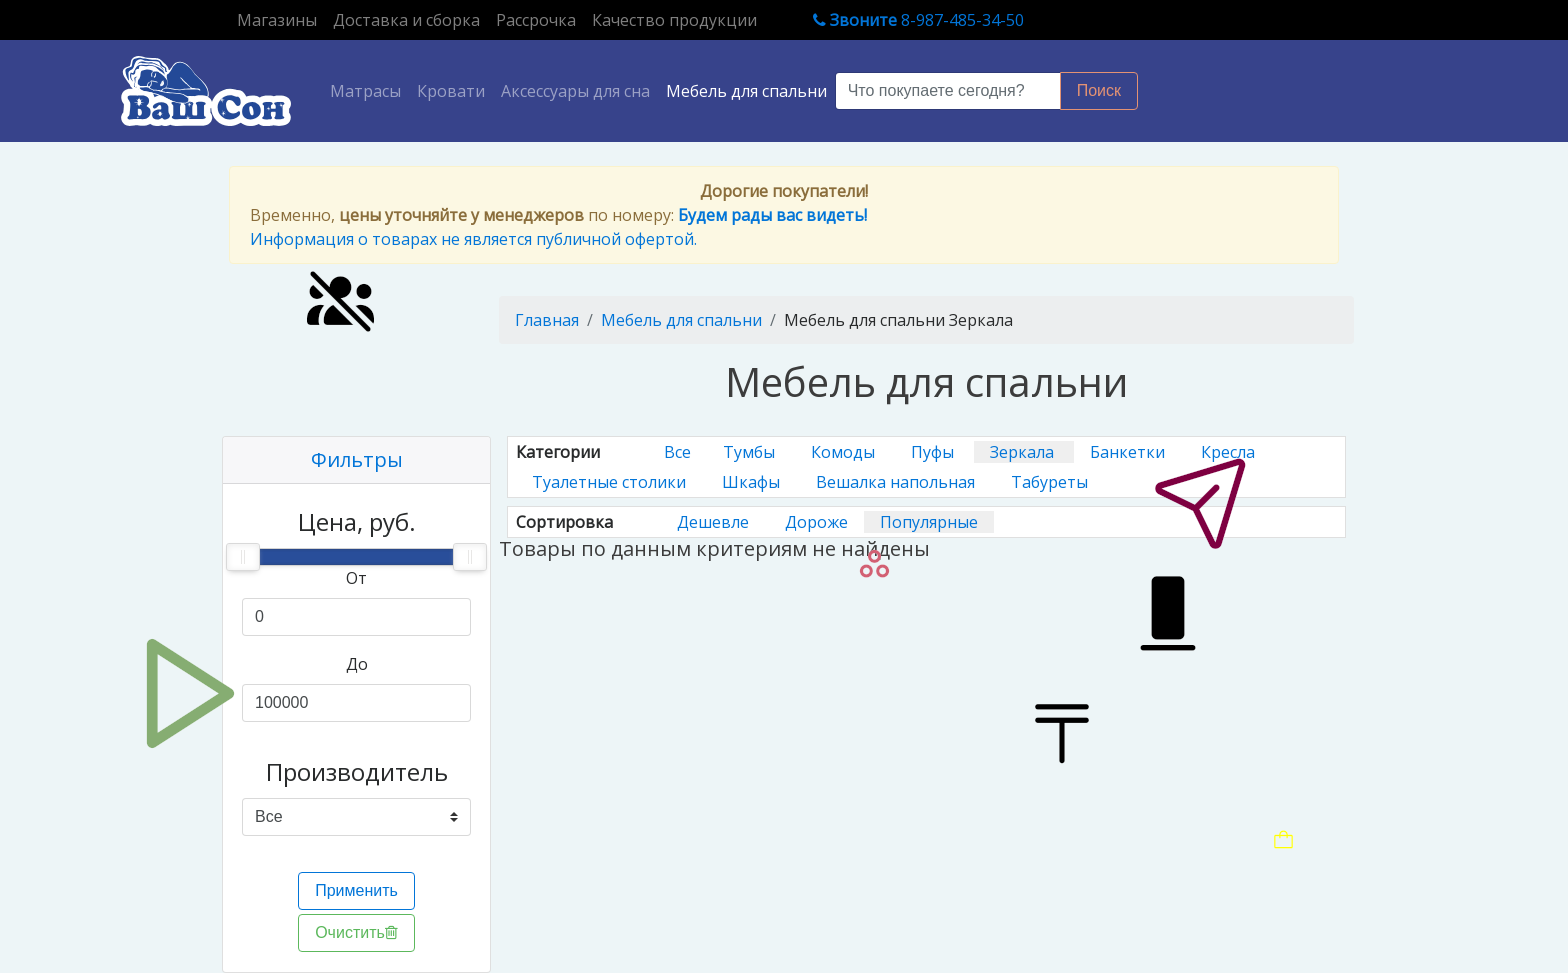  What do you see at coordinates (874, 564) in the screenshot?
I see `open asana project management app` at bounding box center [874, 564].